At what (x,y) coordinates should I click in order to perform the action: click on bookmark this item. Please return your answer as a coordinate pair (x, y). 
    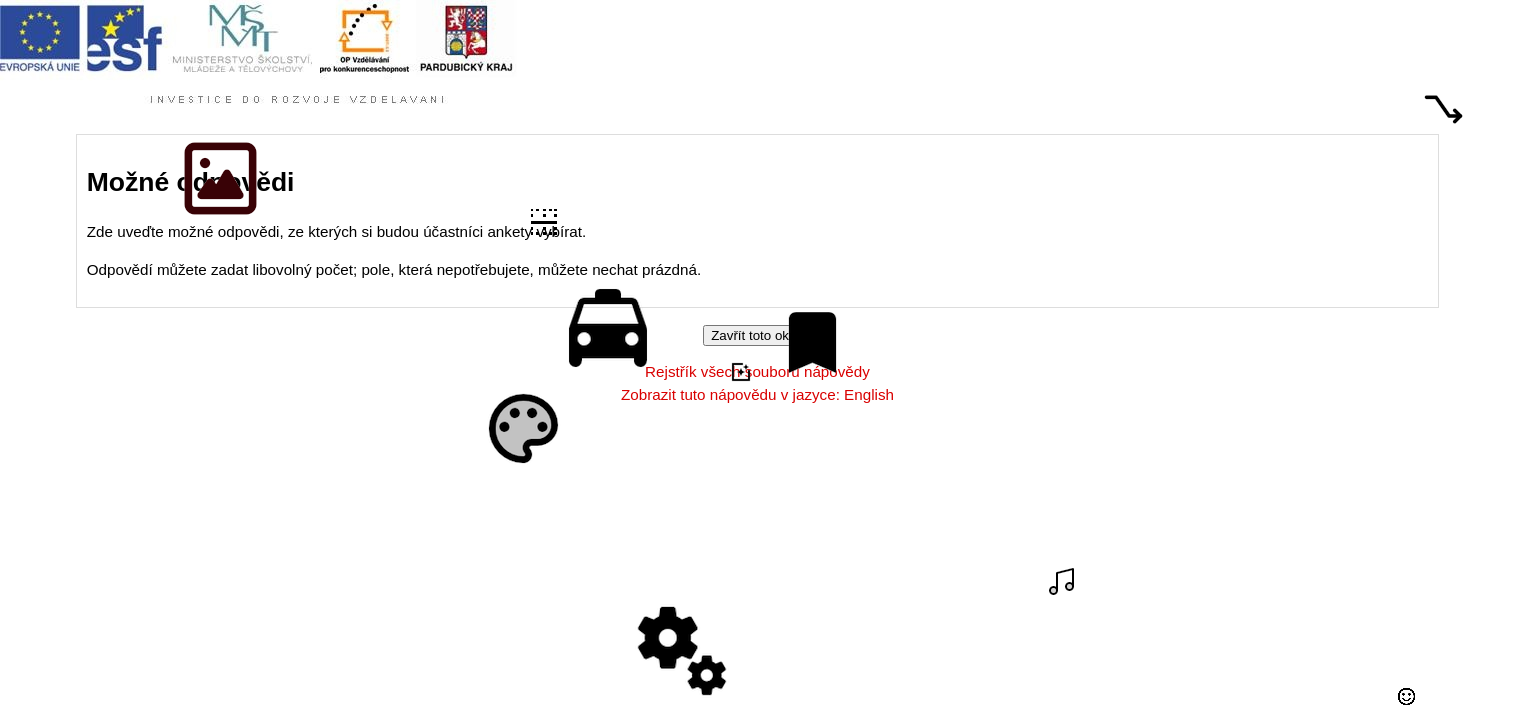
    Looking at the image, I should click on (812, 342).